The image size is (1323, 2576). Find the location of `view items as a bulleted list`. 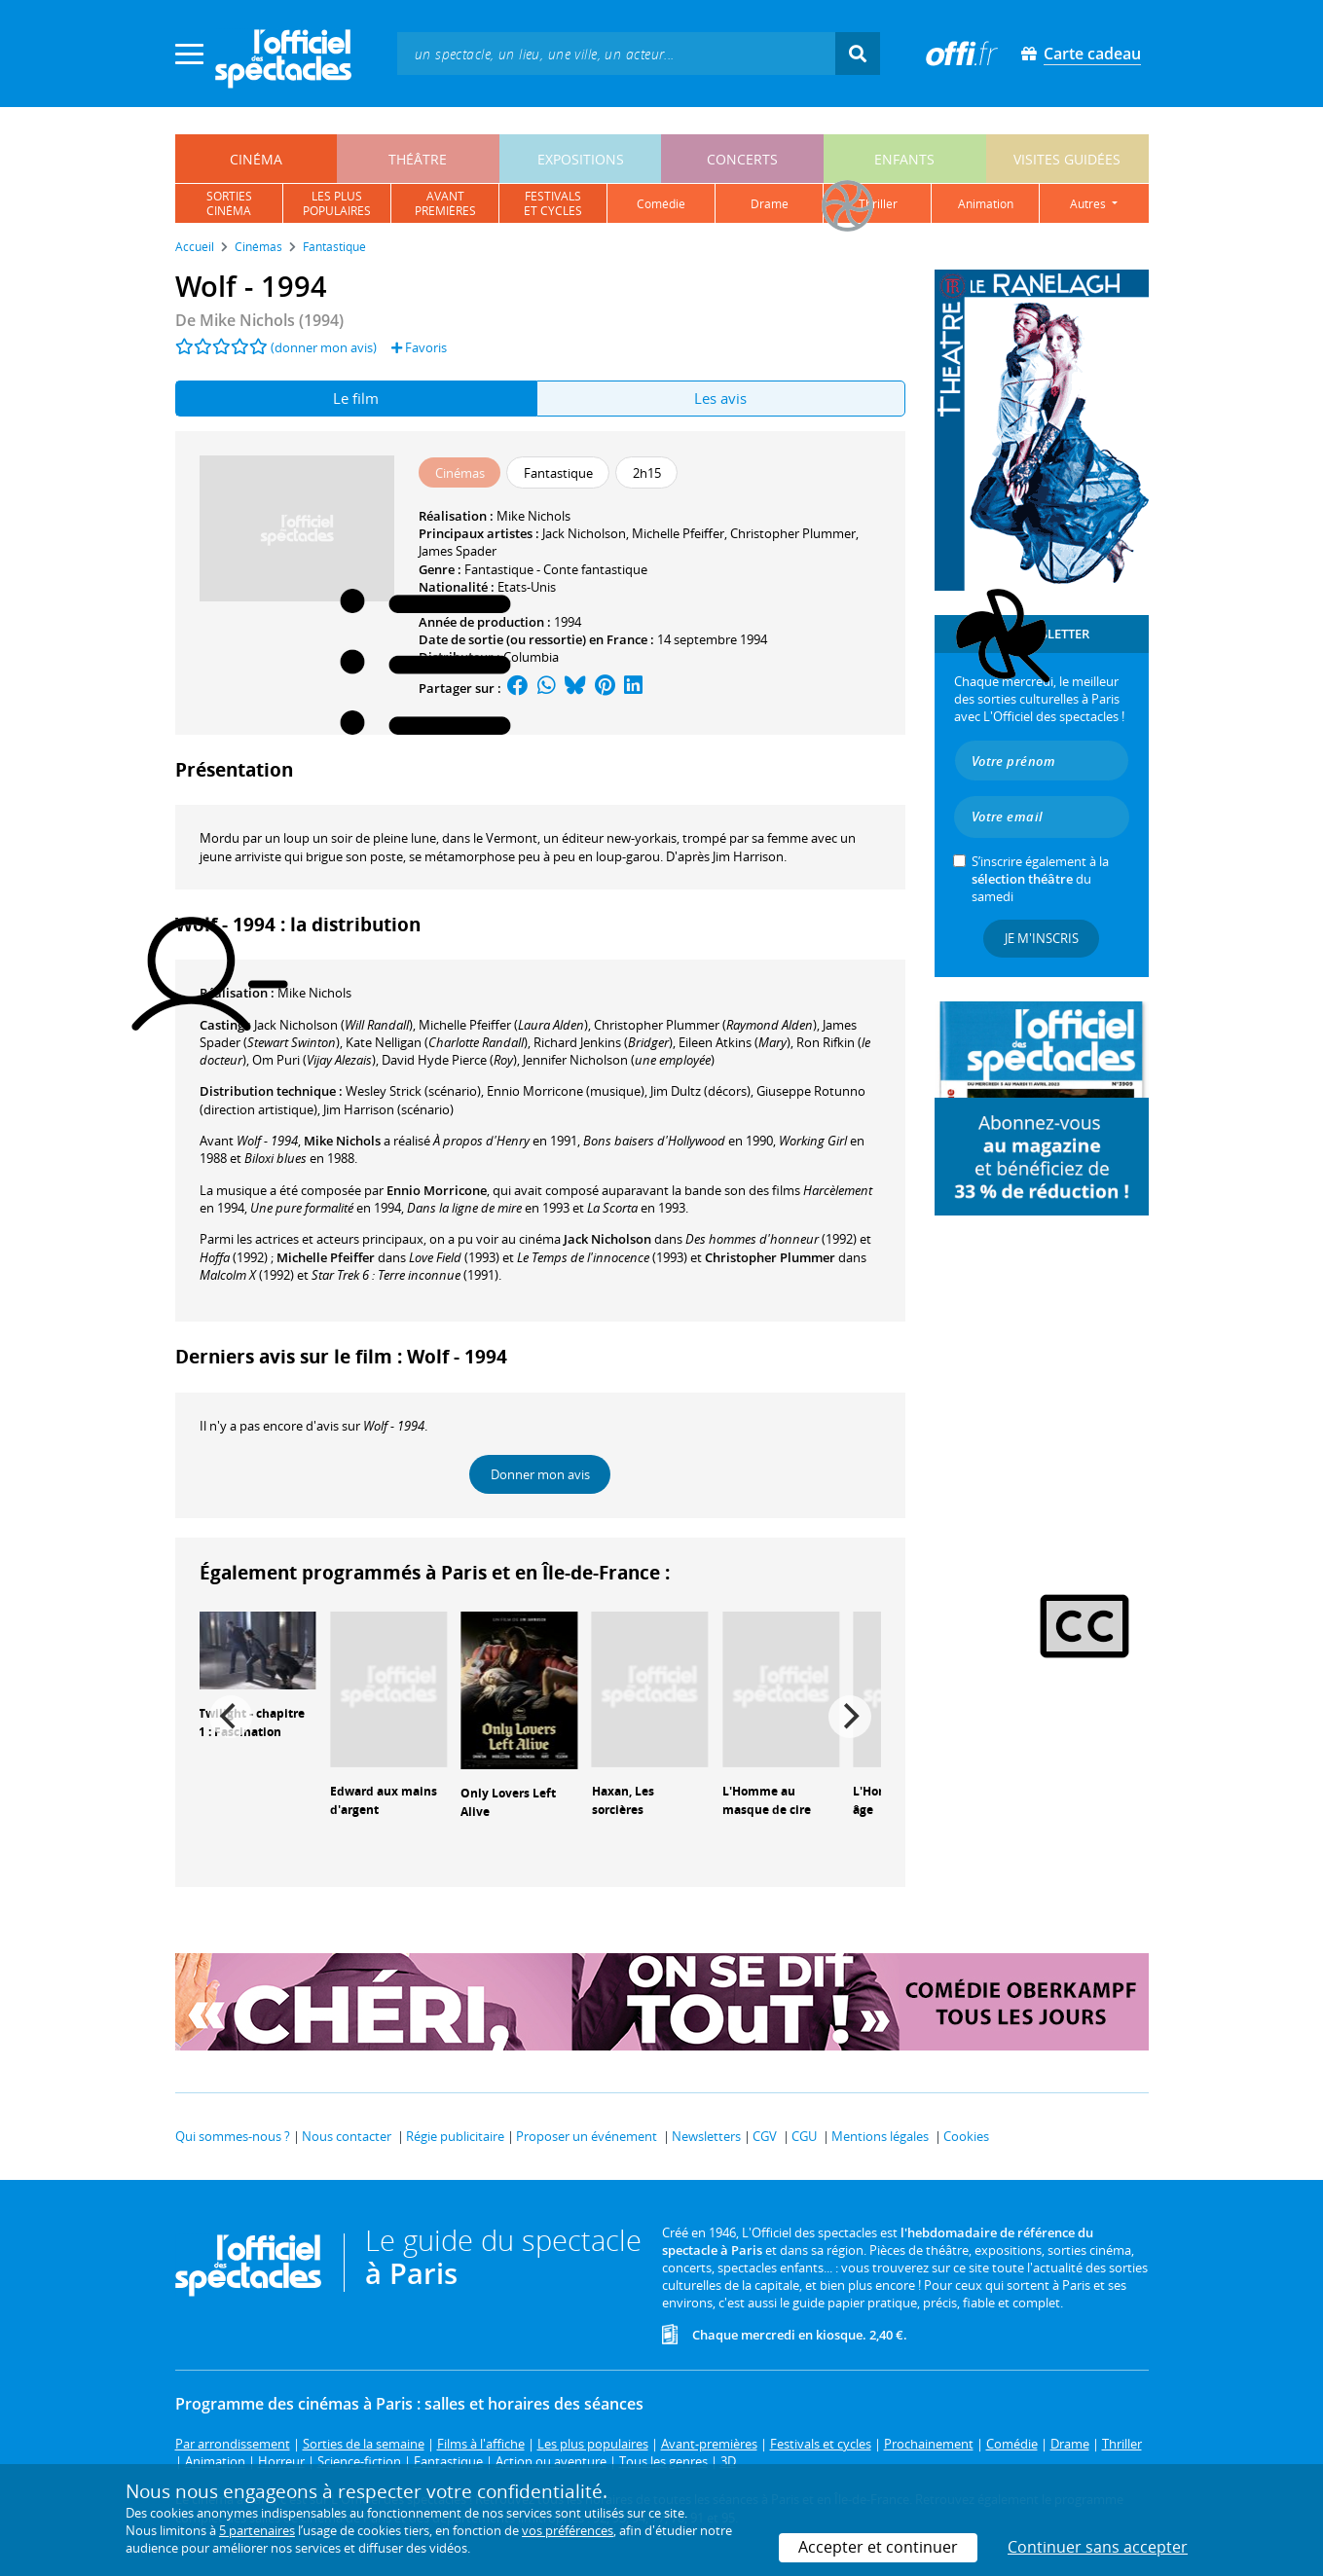

view items as a bulleted list is located at coordinates (425, 662).